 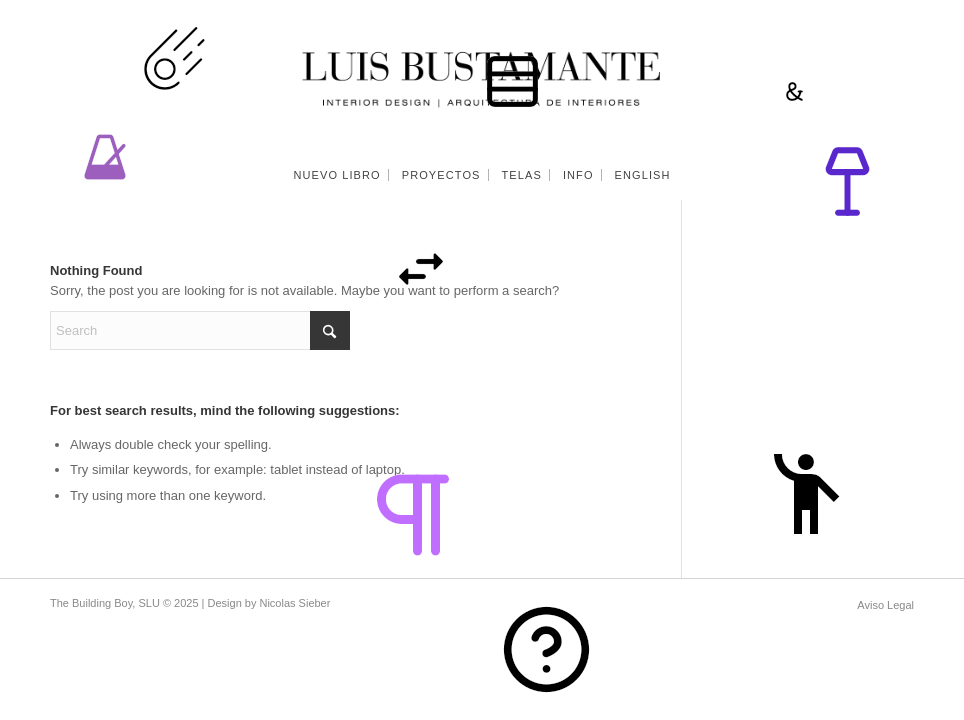 What do you see at coordinates (105, 157) in the screenshot?
I see `adjust tempo or timing settings` at bounding box center [105, 157].